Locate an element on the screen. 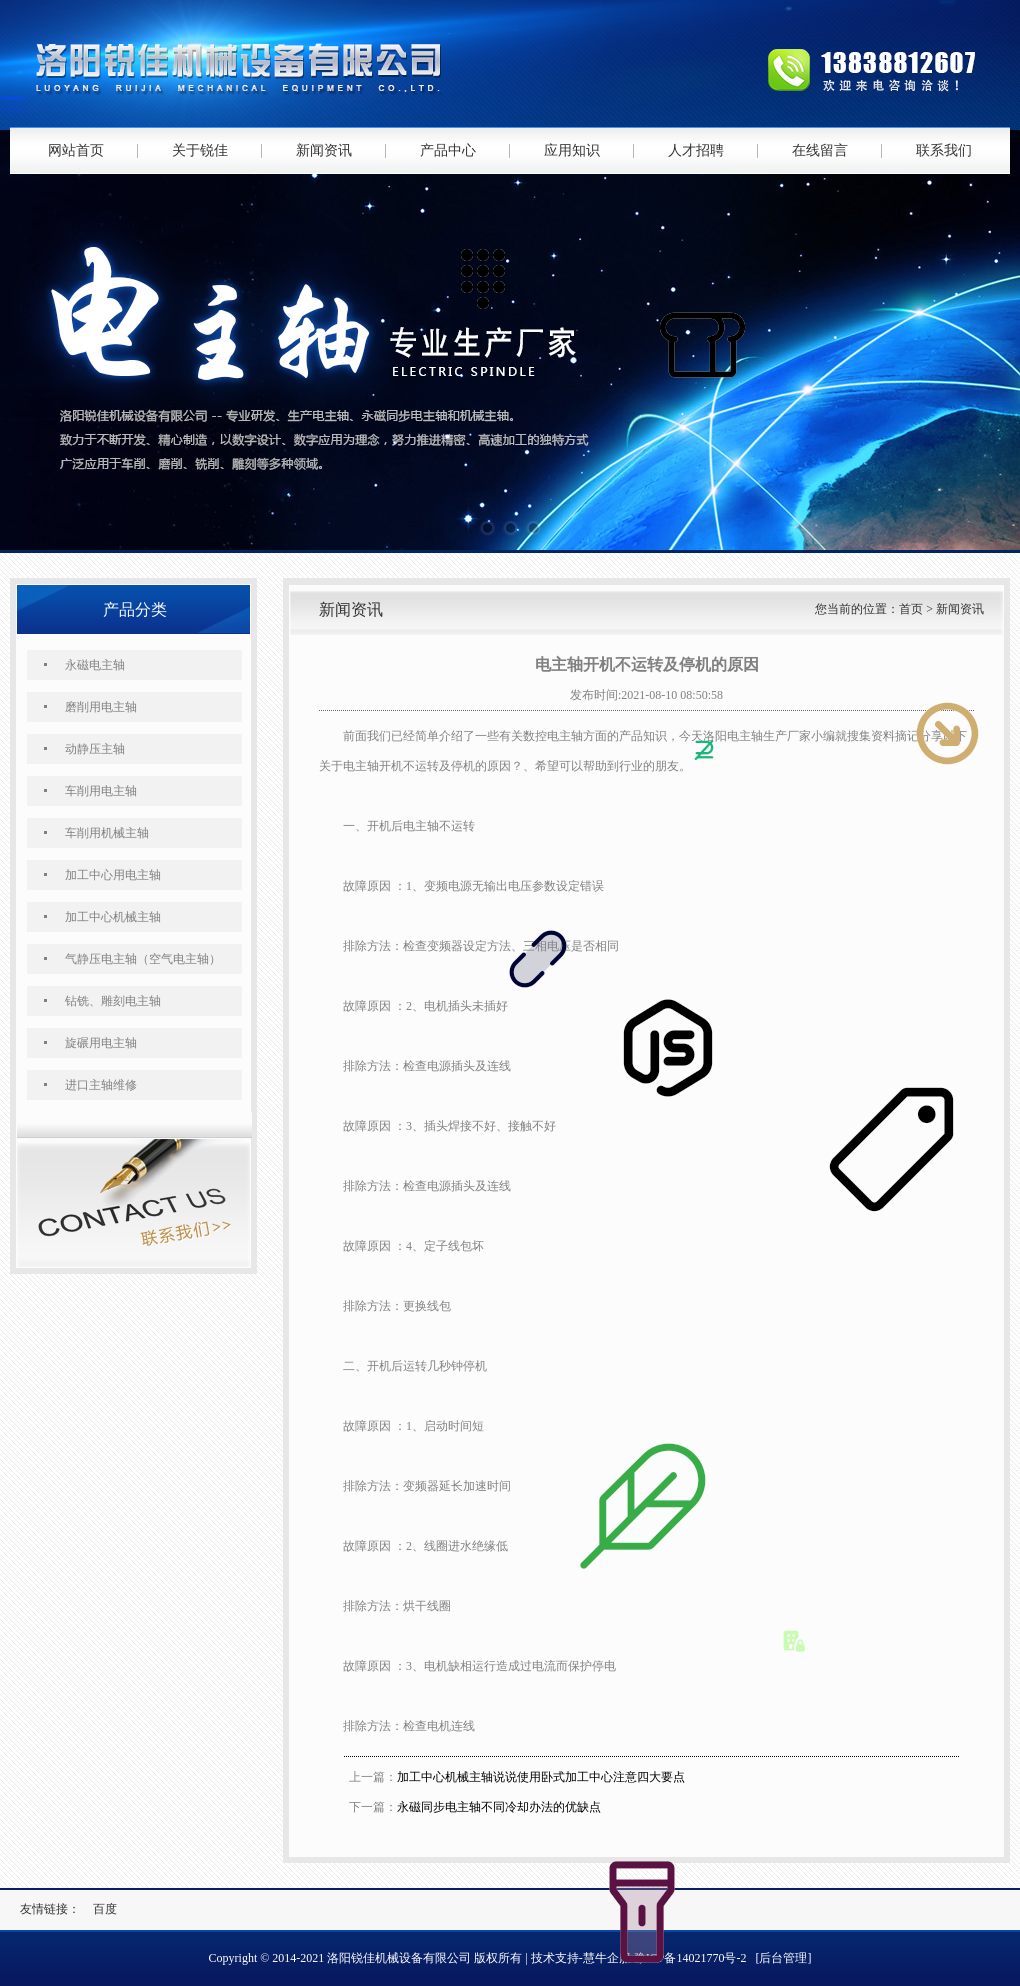 The height and width of the screenshot is (1986, 1020). browse bakery or bread products is located at coordinates (704, 345).